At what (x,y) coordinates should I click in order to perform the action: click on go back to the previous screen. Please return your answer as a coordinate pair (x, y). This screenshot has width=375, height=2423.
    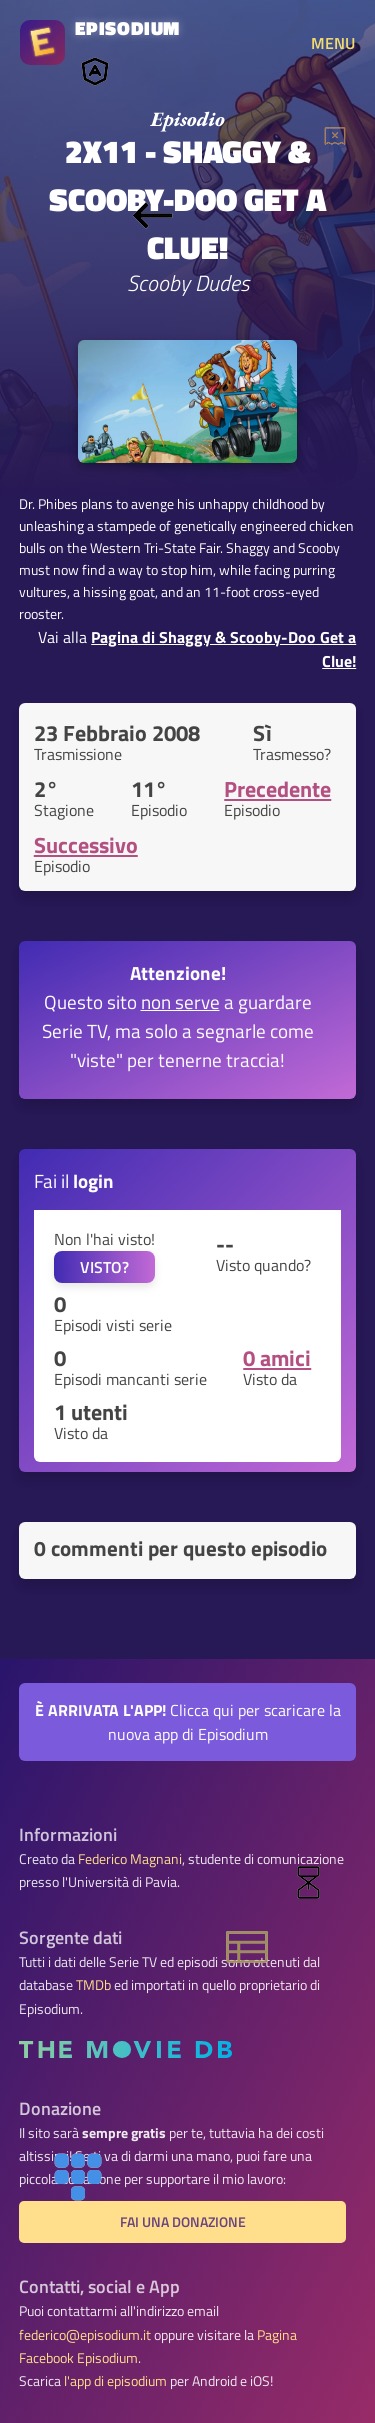
    Looking at the image, I should click on (152, 215).